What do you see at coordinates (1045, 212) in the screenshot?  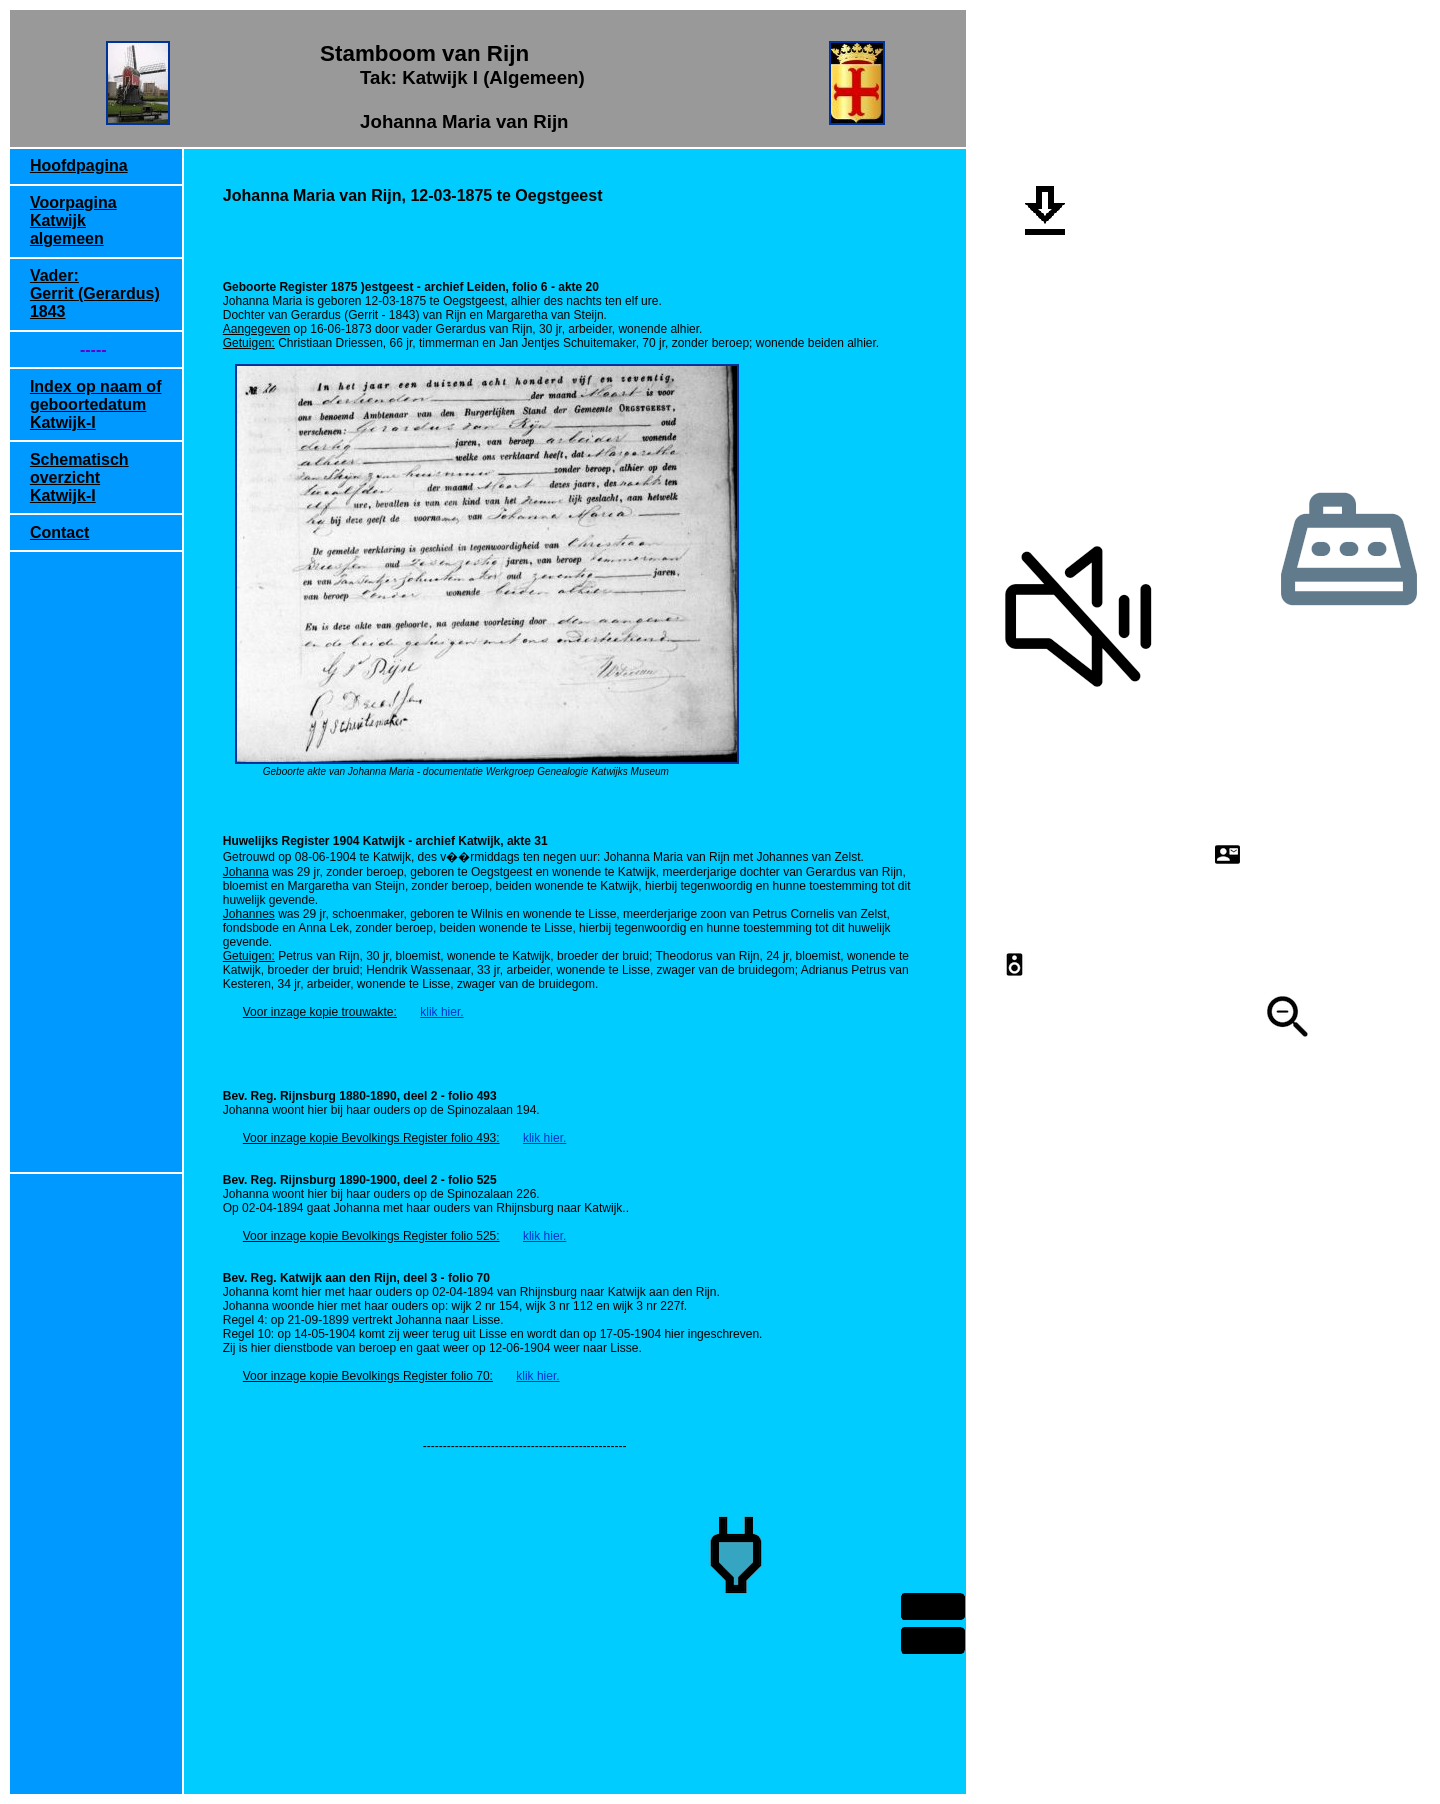 I see `download a file` at bounding box center [1045, 212].